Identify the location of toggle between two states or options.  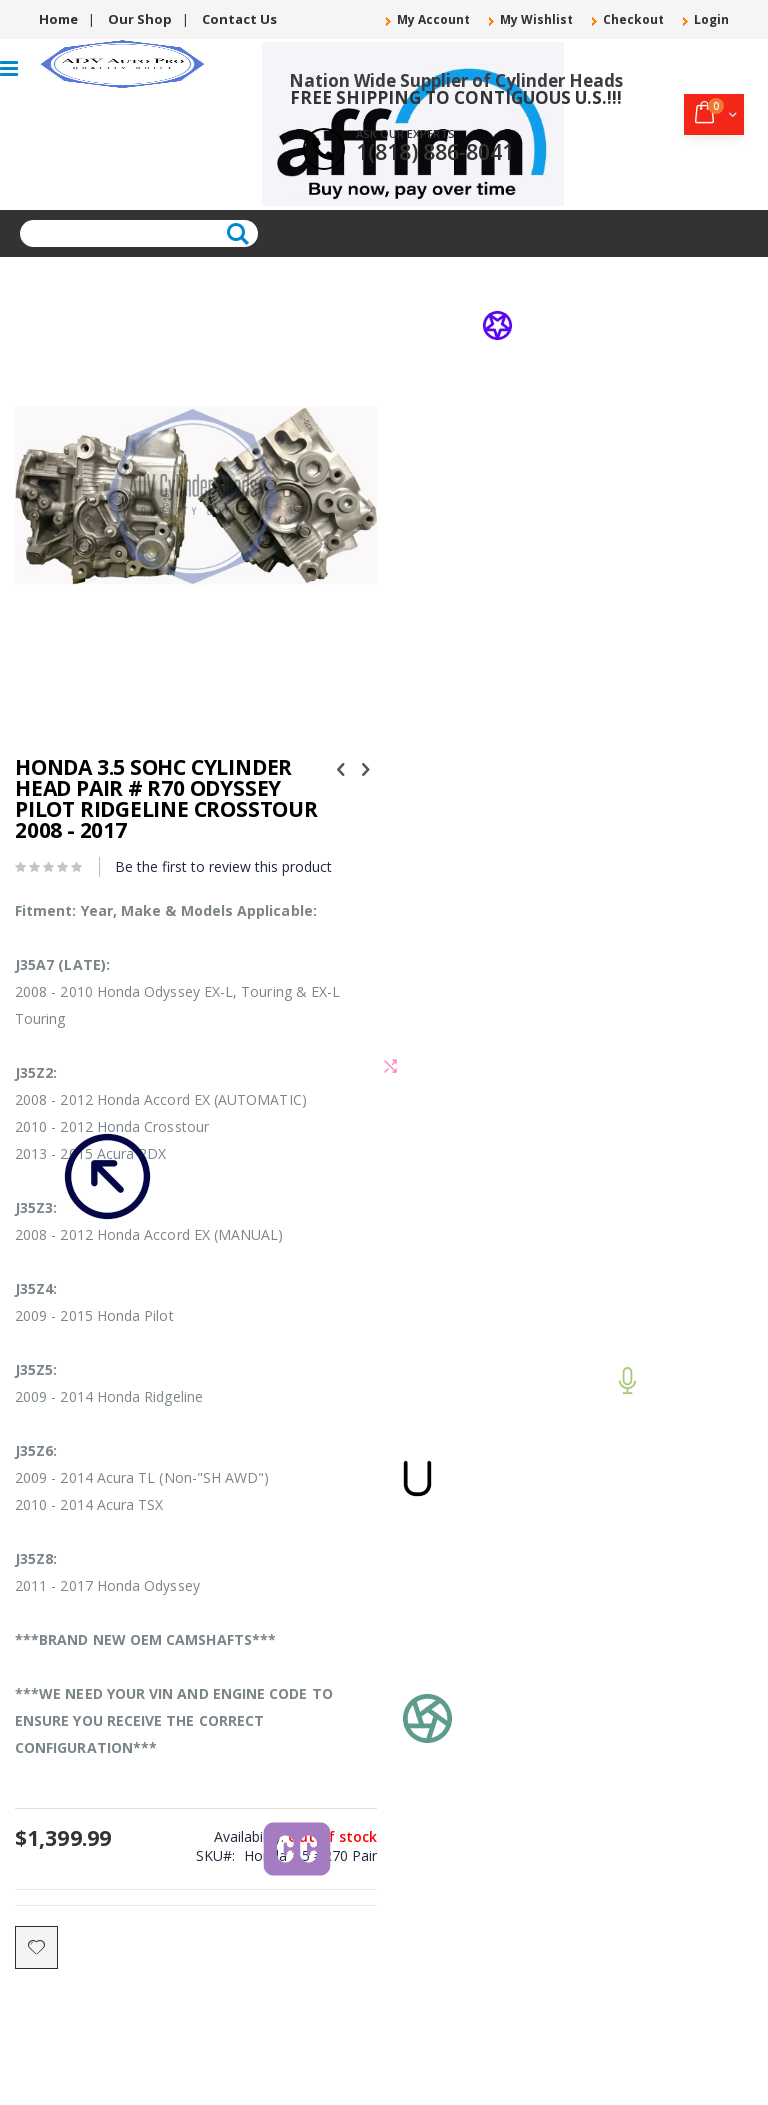
(390, 1066).